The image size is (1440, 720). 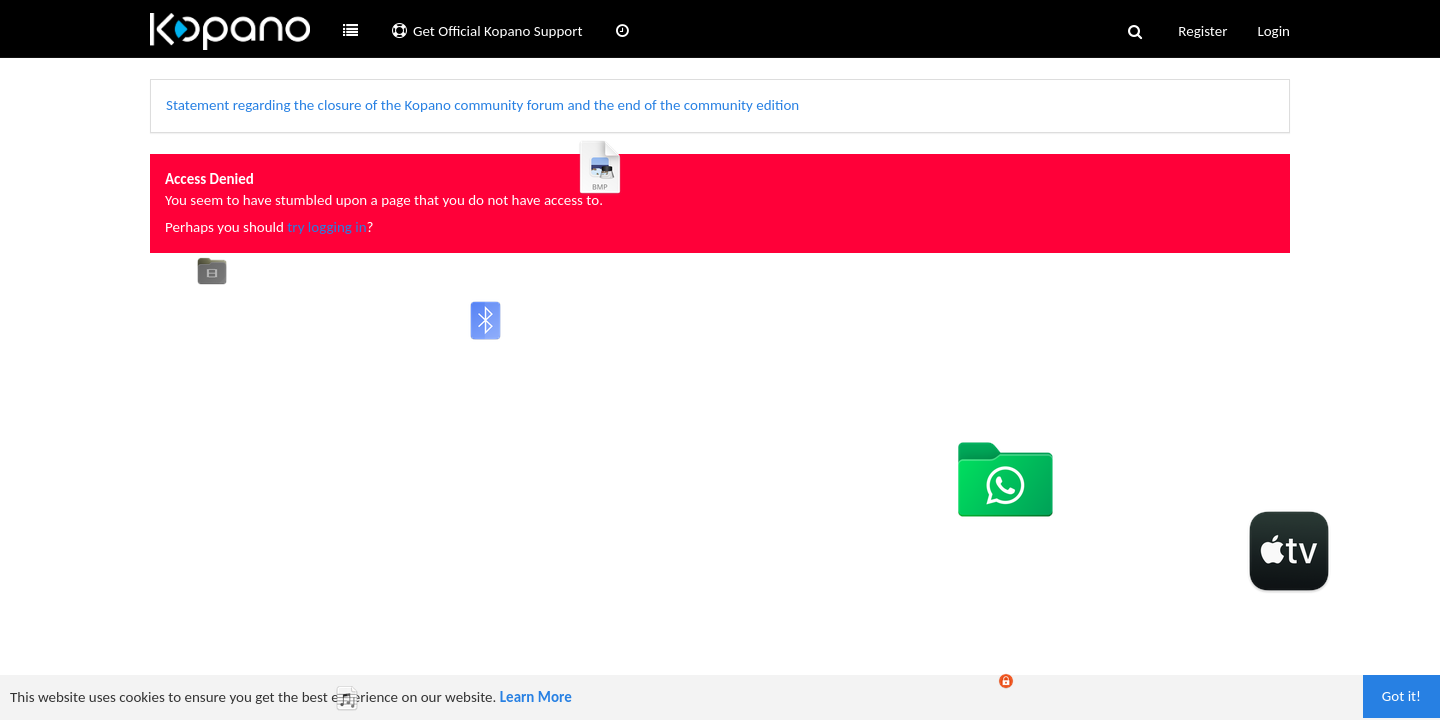 What do you see at coordinates (347, 698) in the screenshot?
I see `an eMelody ringtone file` at bounding box center [347, 698].